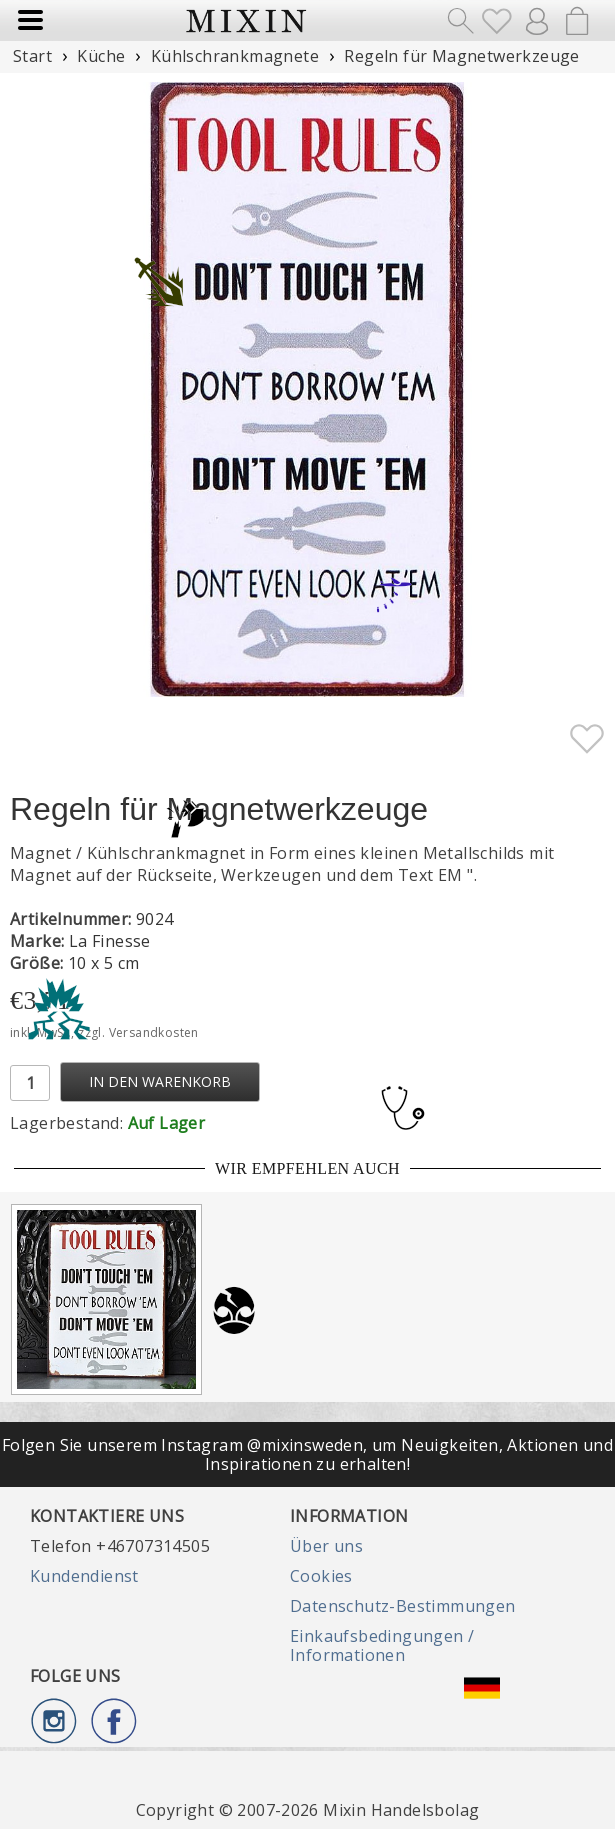 This screenshot has width=615, height=1829. What do you see at coordinates (234, 1310) in the screenshot?
I see `select a broken or damaged mask item` at bounding box center [234, 1310].